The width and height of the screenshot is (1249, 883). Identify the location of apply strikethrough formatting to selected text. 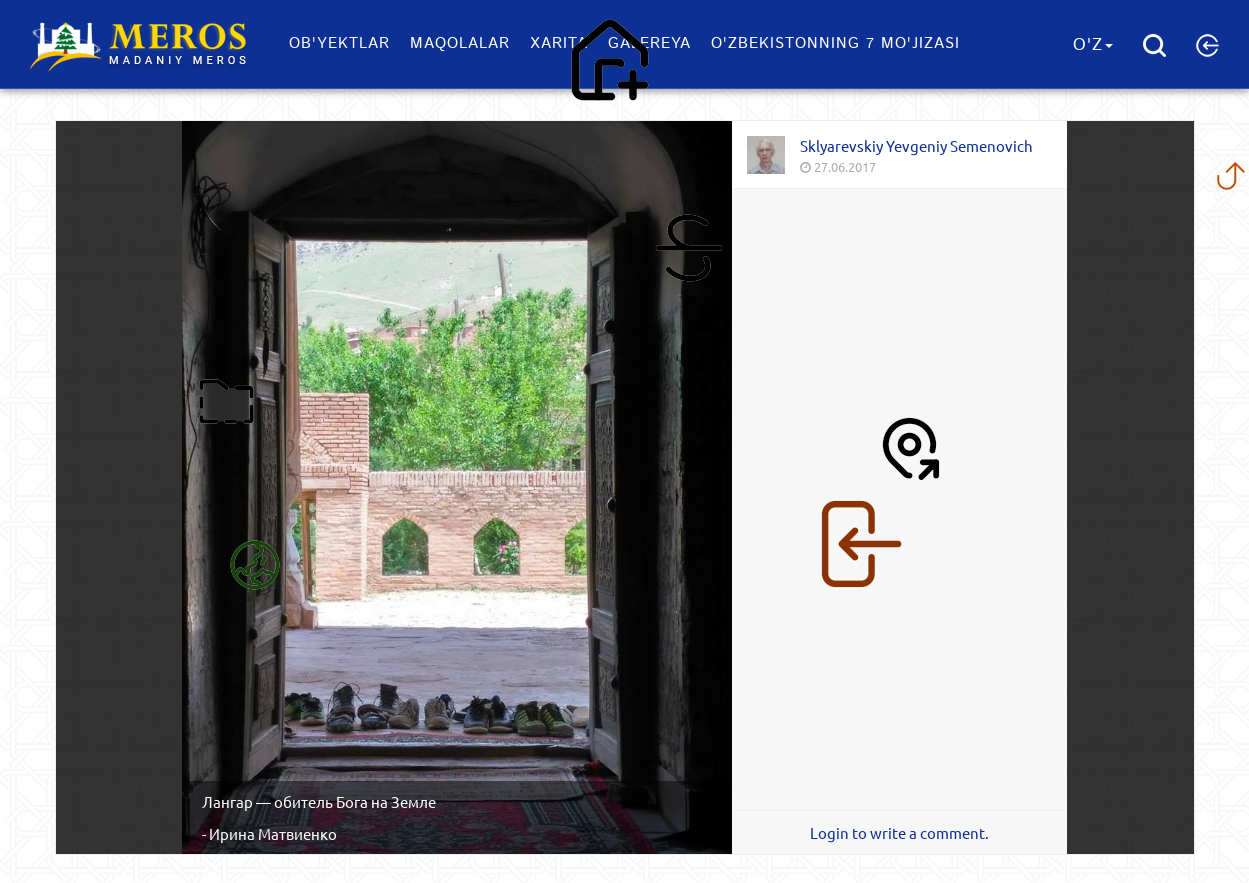
(689, 248).